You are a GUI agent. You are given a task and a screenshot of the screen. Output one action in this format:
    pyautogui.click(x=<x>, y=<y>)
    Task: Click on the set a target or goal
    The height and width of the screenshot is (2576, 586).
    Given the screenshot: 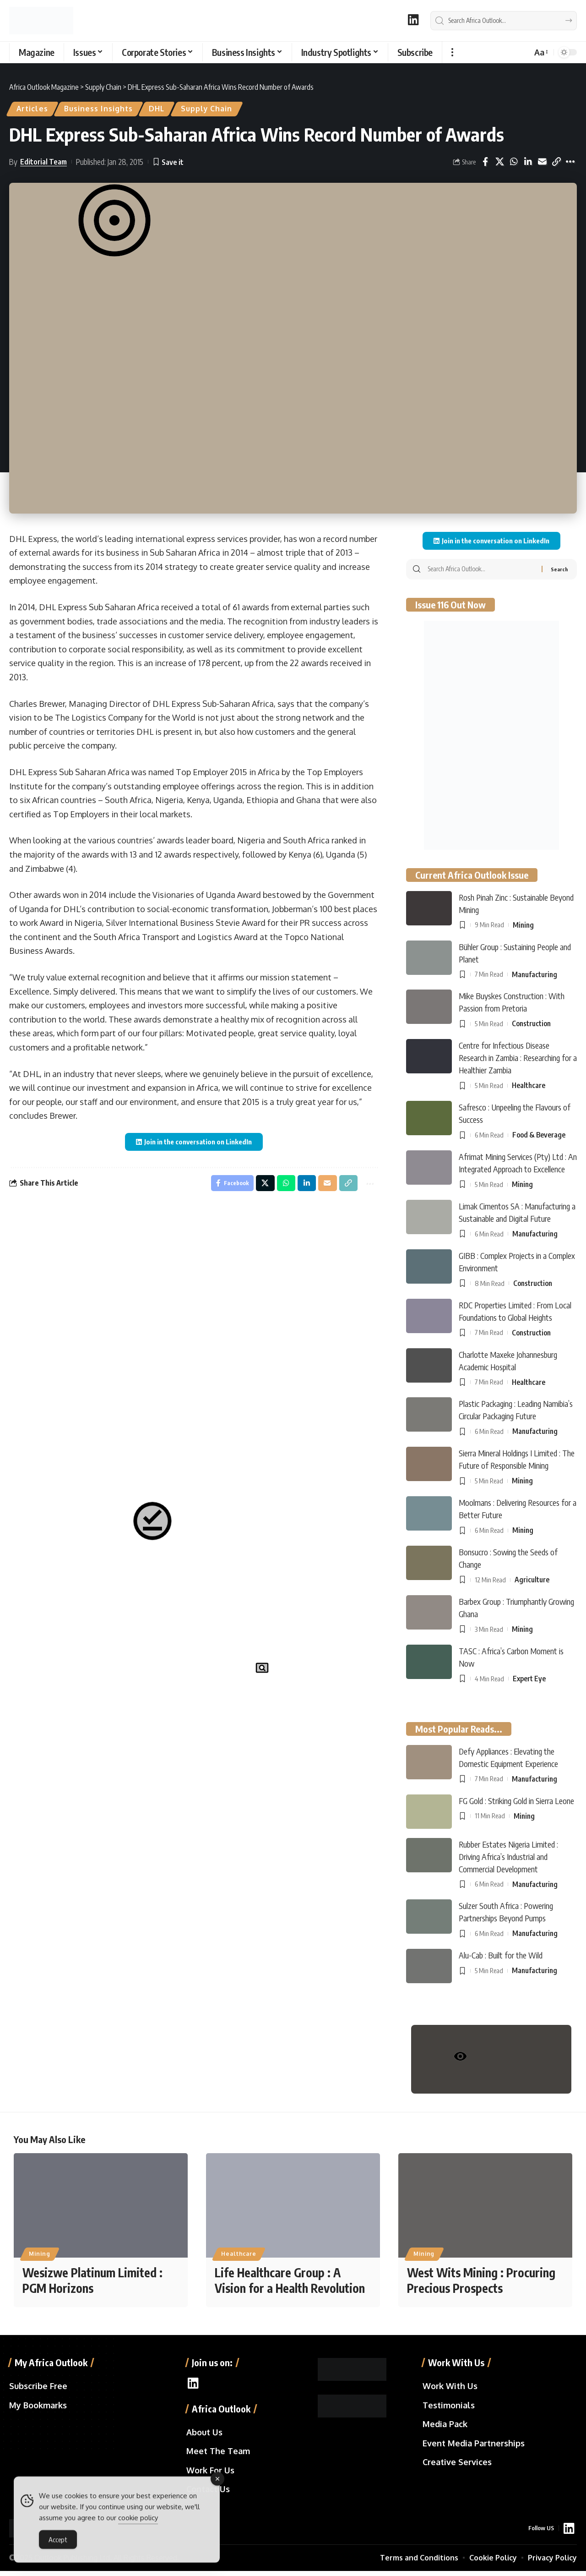 What is the action you would take?
    pyautogui.click(x=114, y=220)
    